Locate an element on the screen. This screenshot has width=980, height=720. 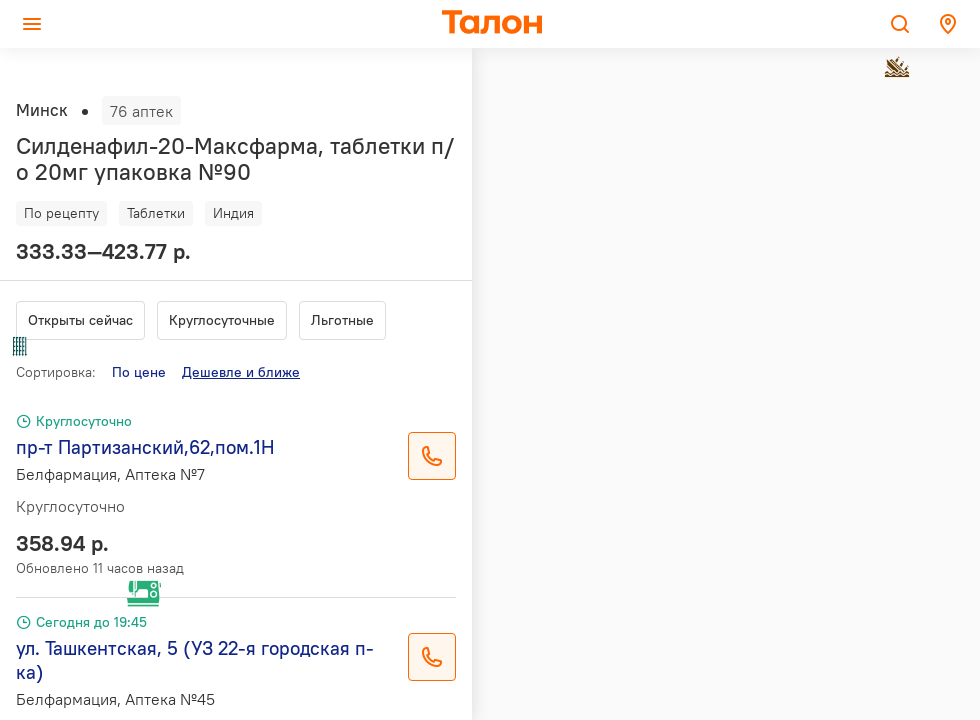
access castle or fortress defenses is located at coordinates (19, 346).